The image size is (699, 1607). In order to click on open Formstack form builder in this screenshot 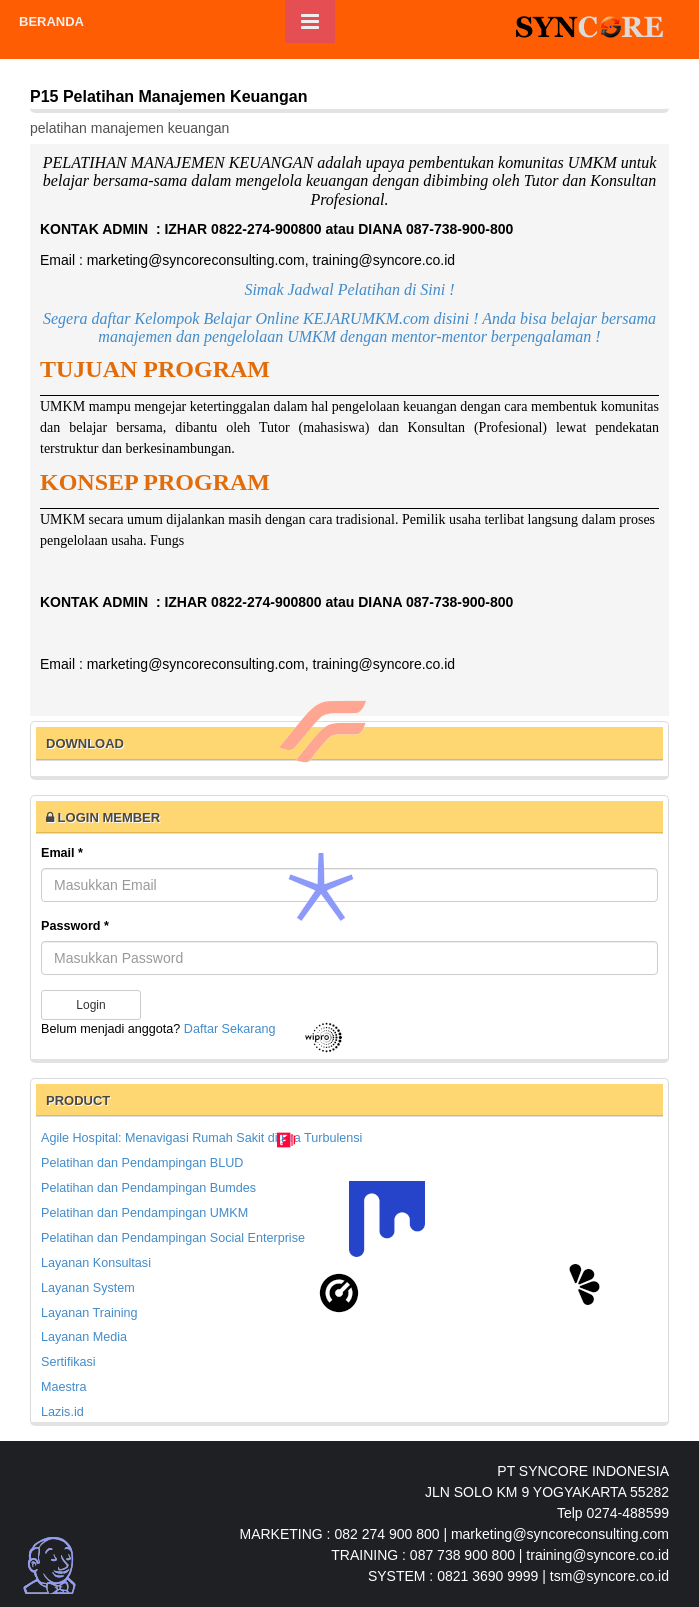, I will do `click(286, 1140)`.